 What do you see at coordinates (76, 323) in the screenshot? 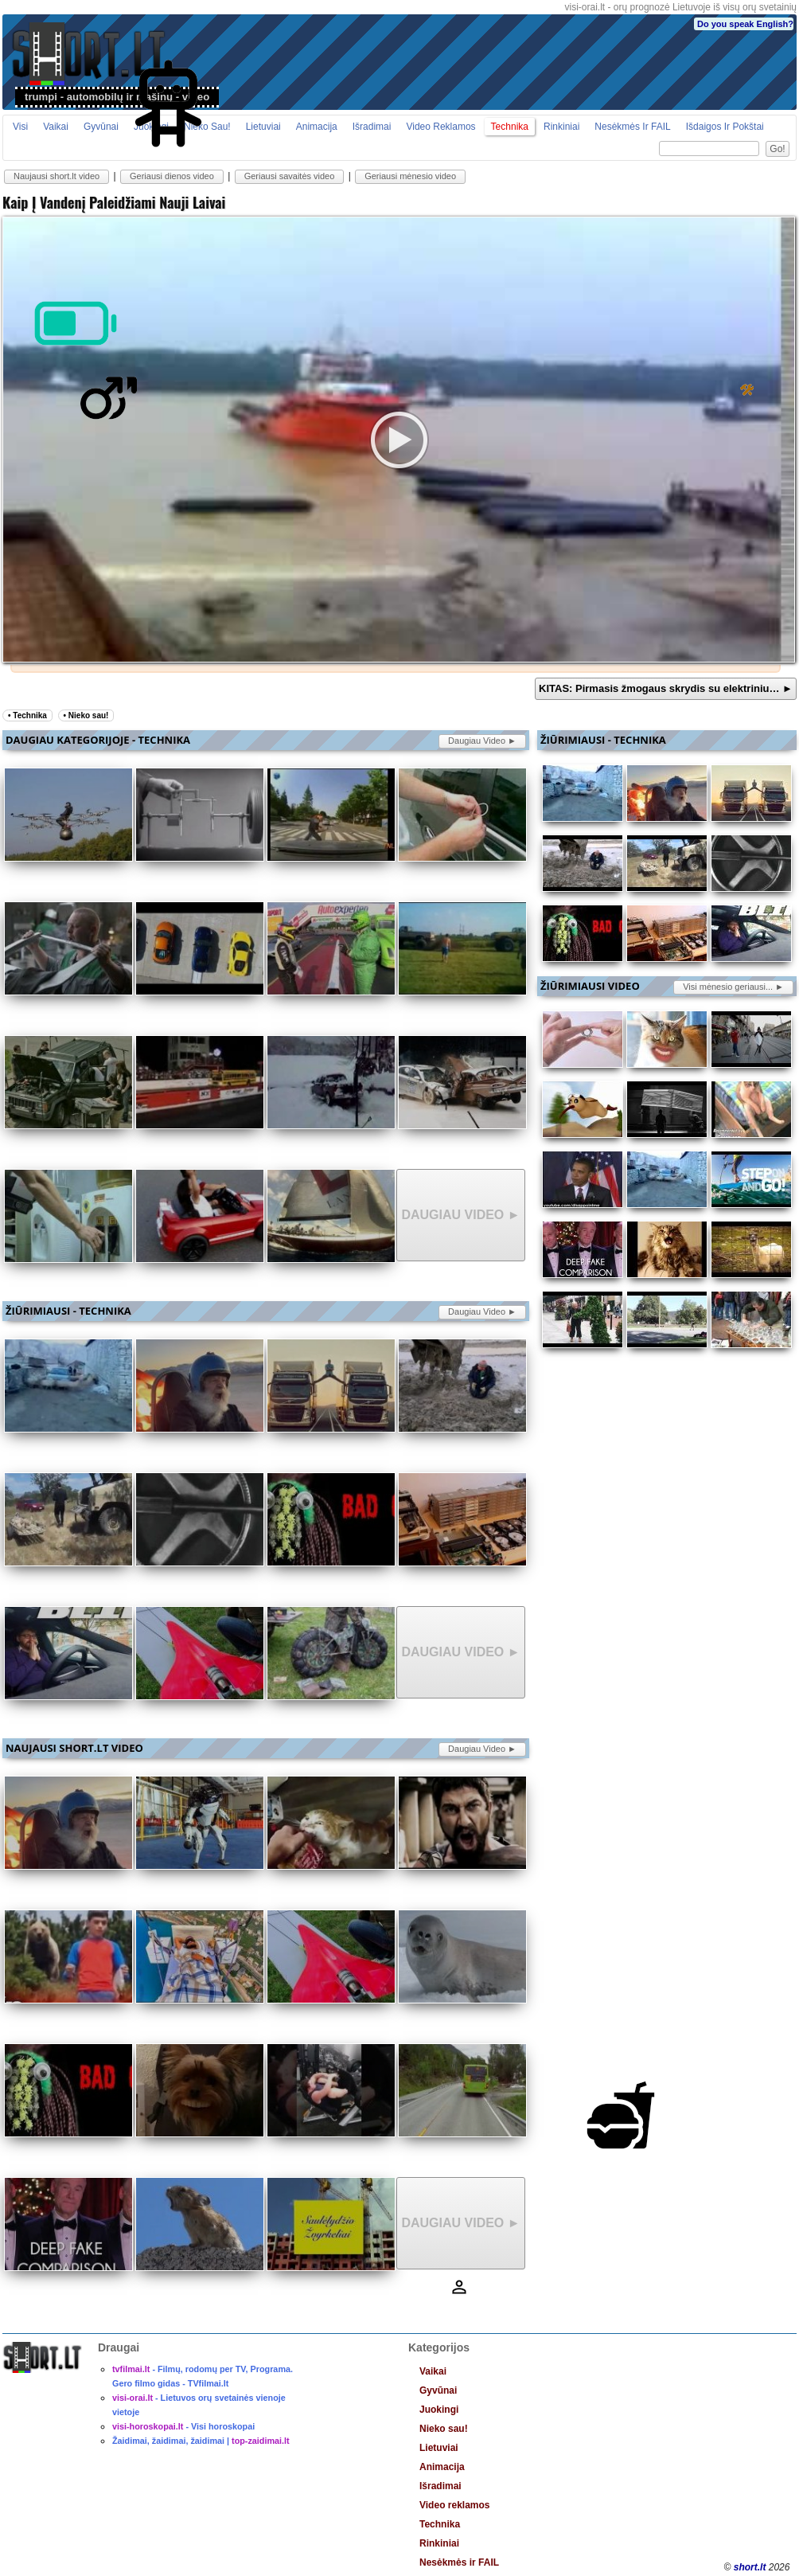
I see `indicates battery at 50% charge level` at bounding box center [76, 323].